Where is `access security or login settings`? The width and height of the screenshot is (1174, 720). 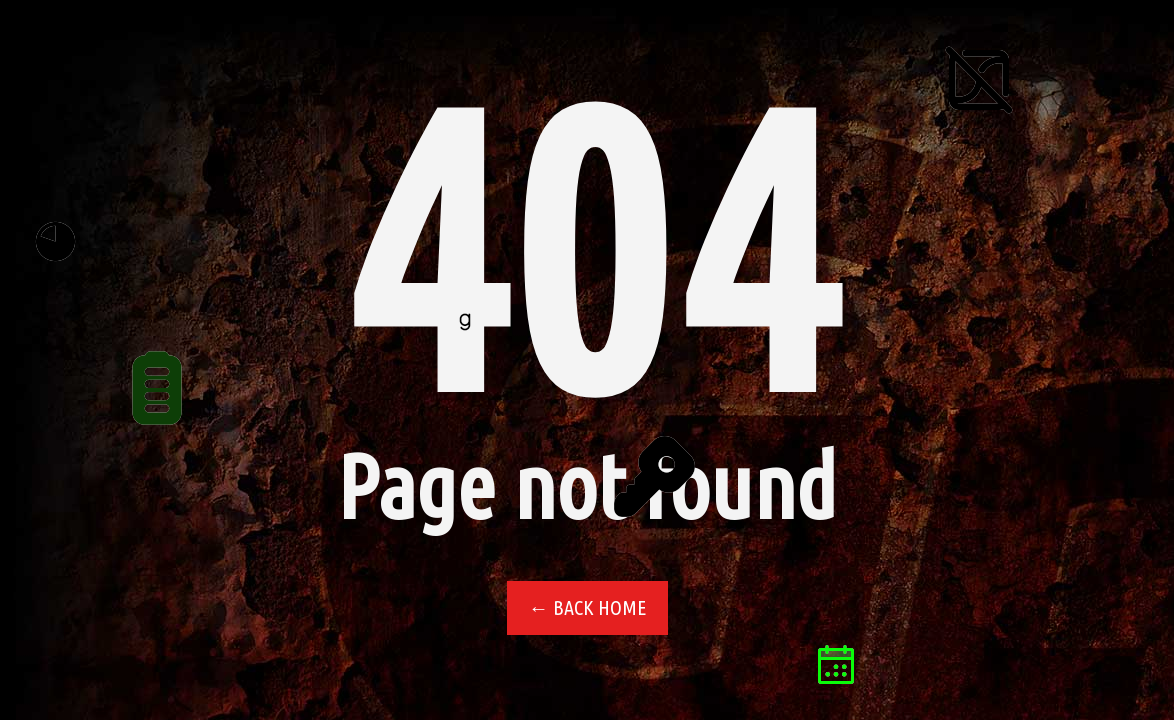 access security or login settings is located at coordinates (654, 476).